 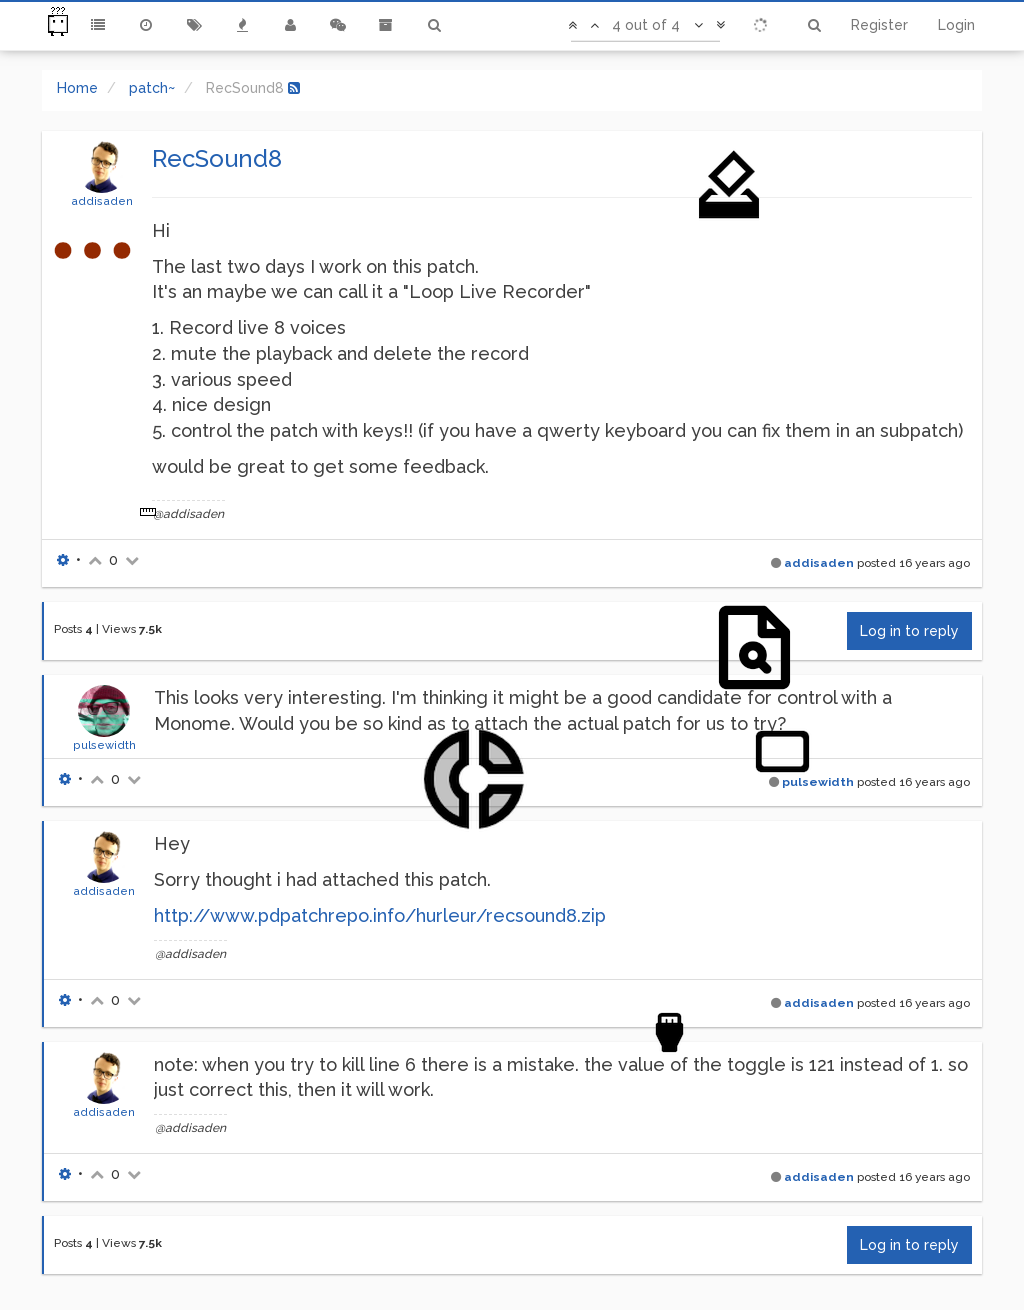 What do you see at coordinates (754, 647) in the screenshot?
I see `search within a document` at bounding box center [754, 647].